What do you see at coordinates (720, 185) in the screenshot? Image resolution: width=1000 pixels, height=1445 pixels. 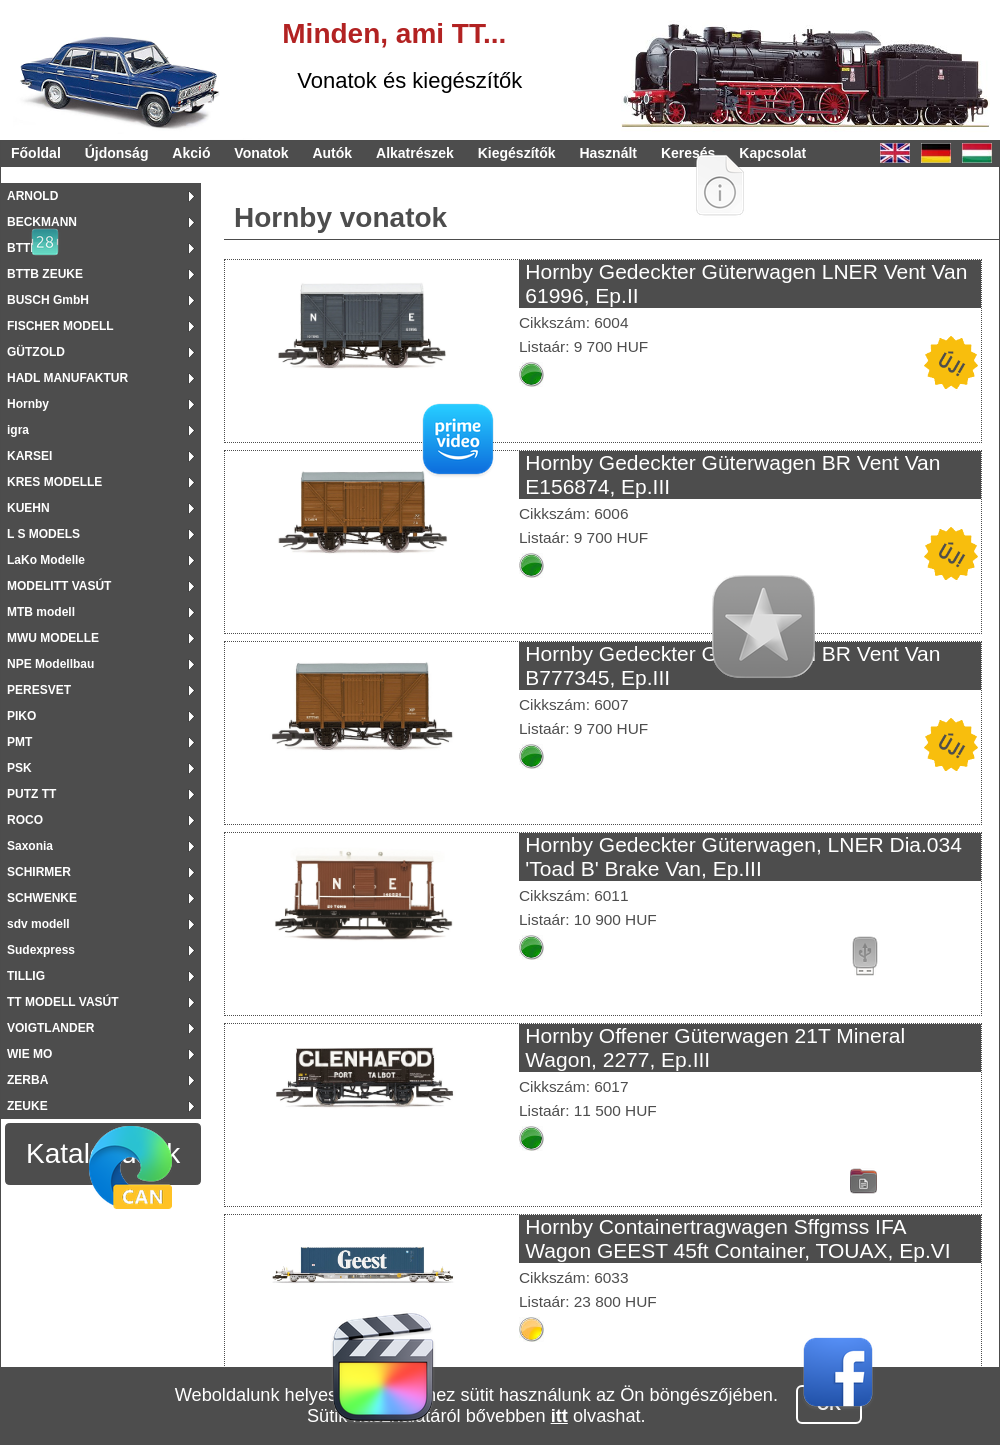 I see `a readme or documentation file` at bounding box center [720, 185].